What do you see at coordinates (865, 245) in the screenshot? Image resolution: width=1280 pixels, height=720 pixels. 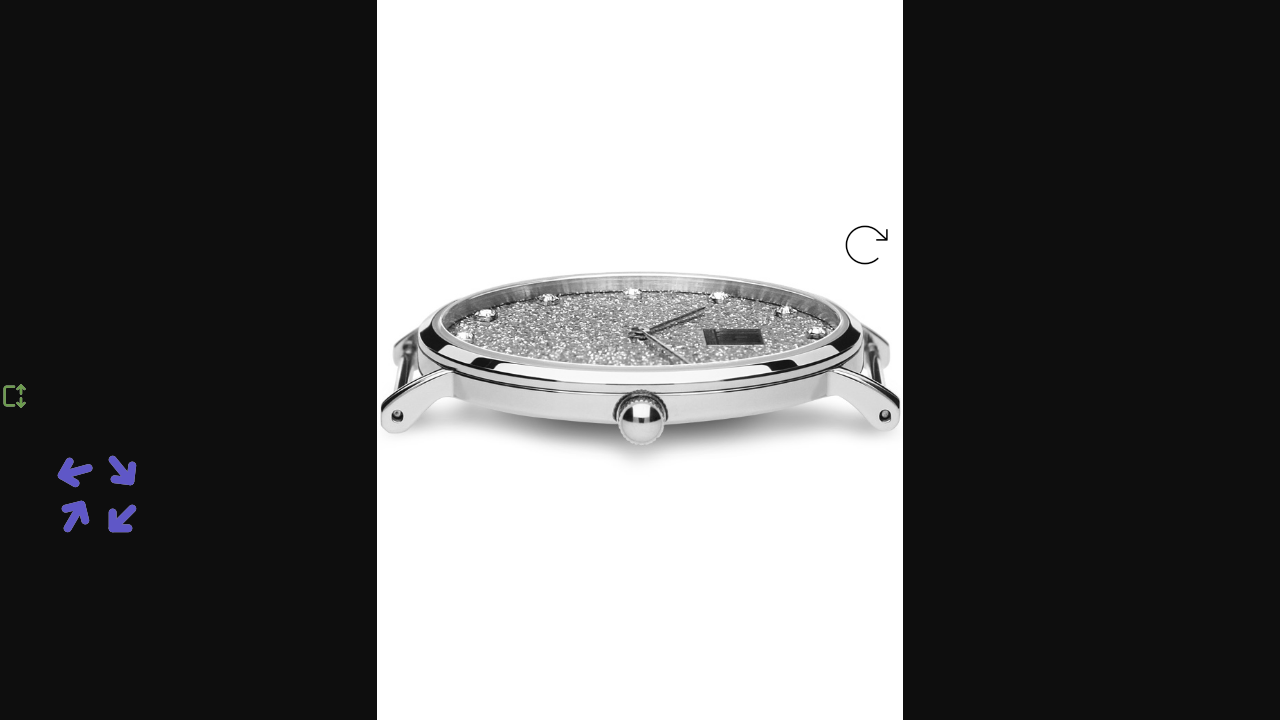 I see `refresh or reload content` at bounding box center [865, 245].